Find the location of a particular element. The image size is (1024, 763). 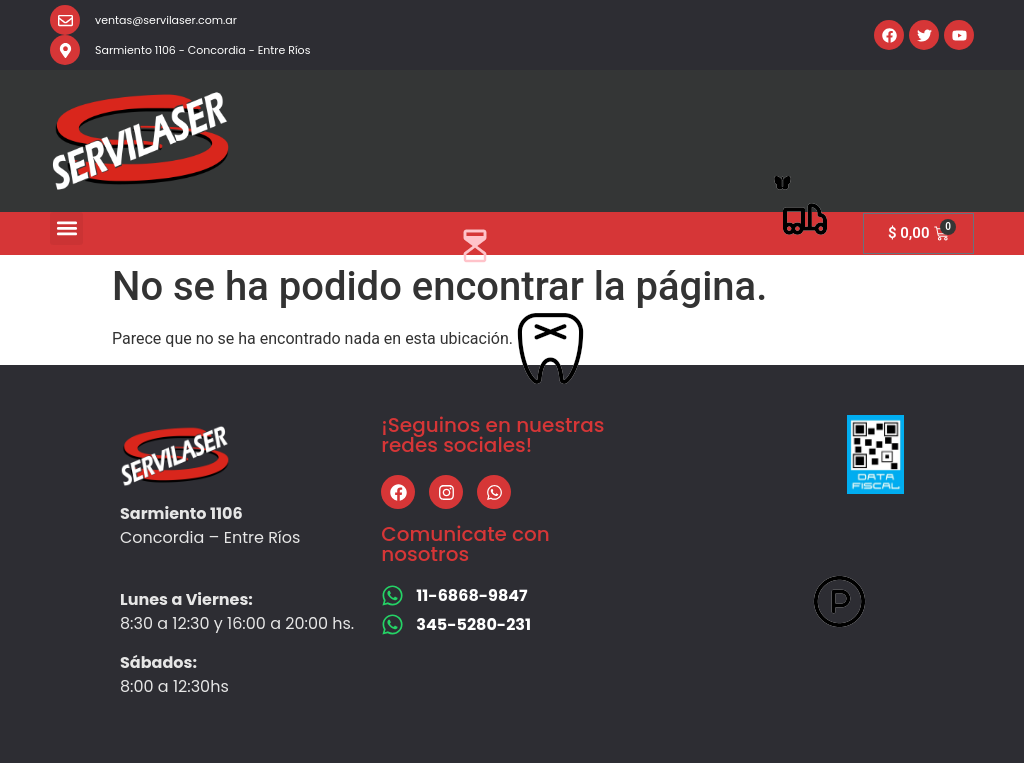

indicates parking availability or location is located at coordinates (839, 601).